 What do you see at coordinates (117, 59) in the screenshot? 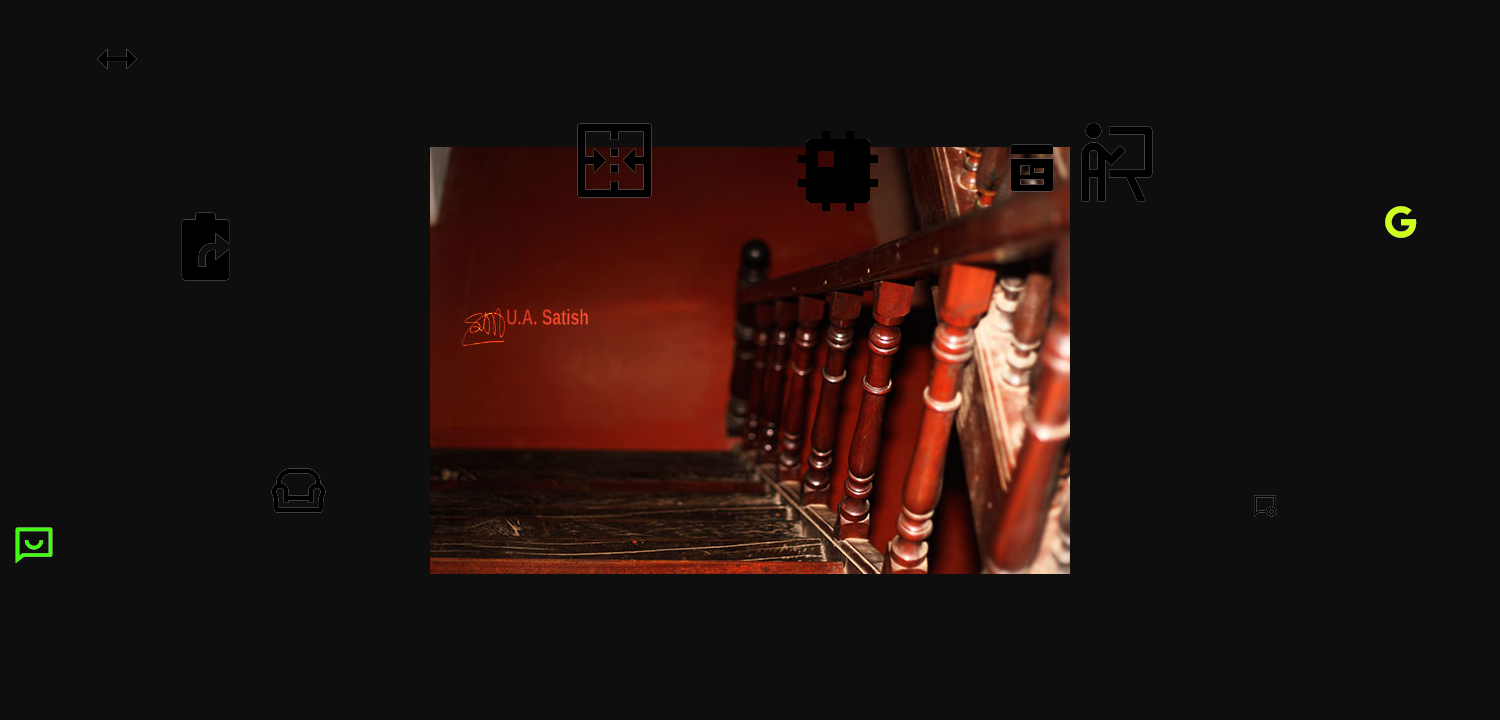
I see `expand content horizontally` at bounding box center [117, 59].